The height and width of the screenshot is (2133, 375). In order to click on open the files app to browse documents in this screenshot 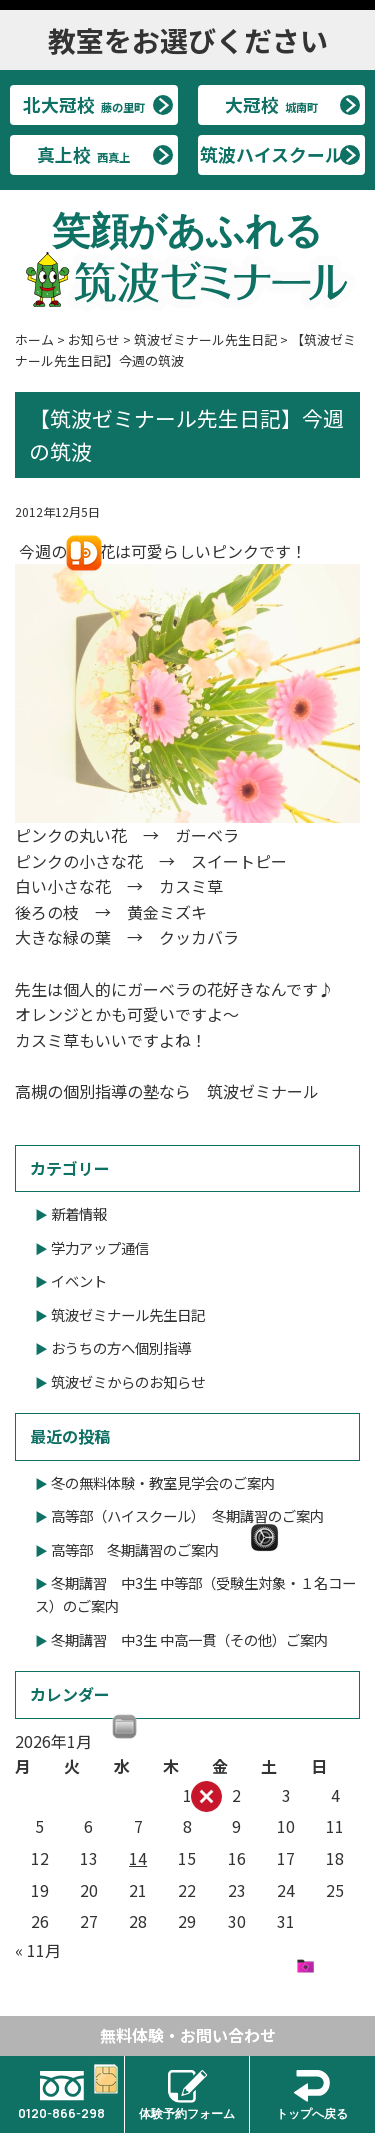, I will do `click(124, 1726)`.